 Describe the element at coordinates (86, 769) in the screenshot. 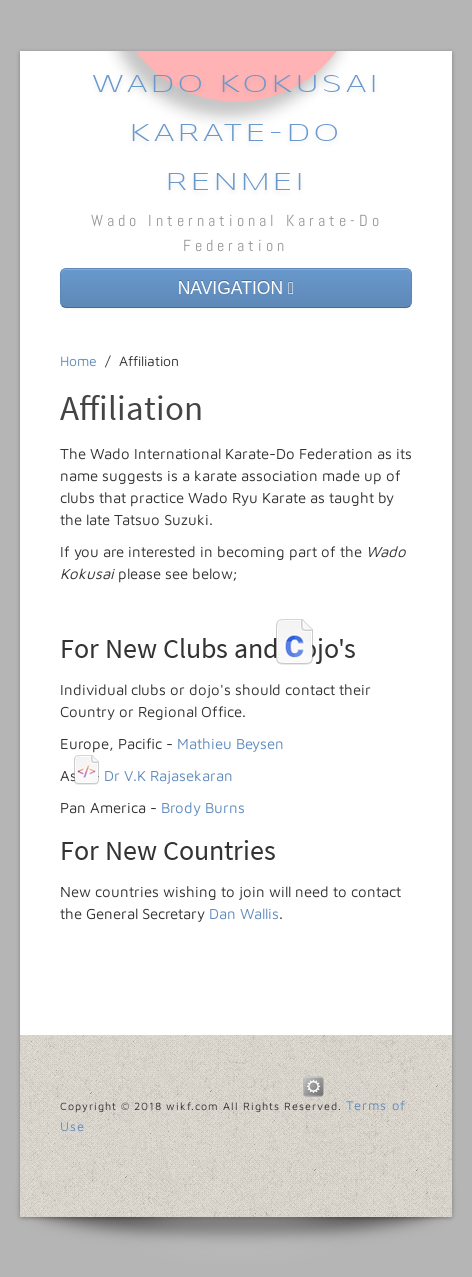

I see `maven xml configuration file` at that location.